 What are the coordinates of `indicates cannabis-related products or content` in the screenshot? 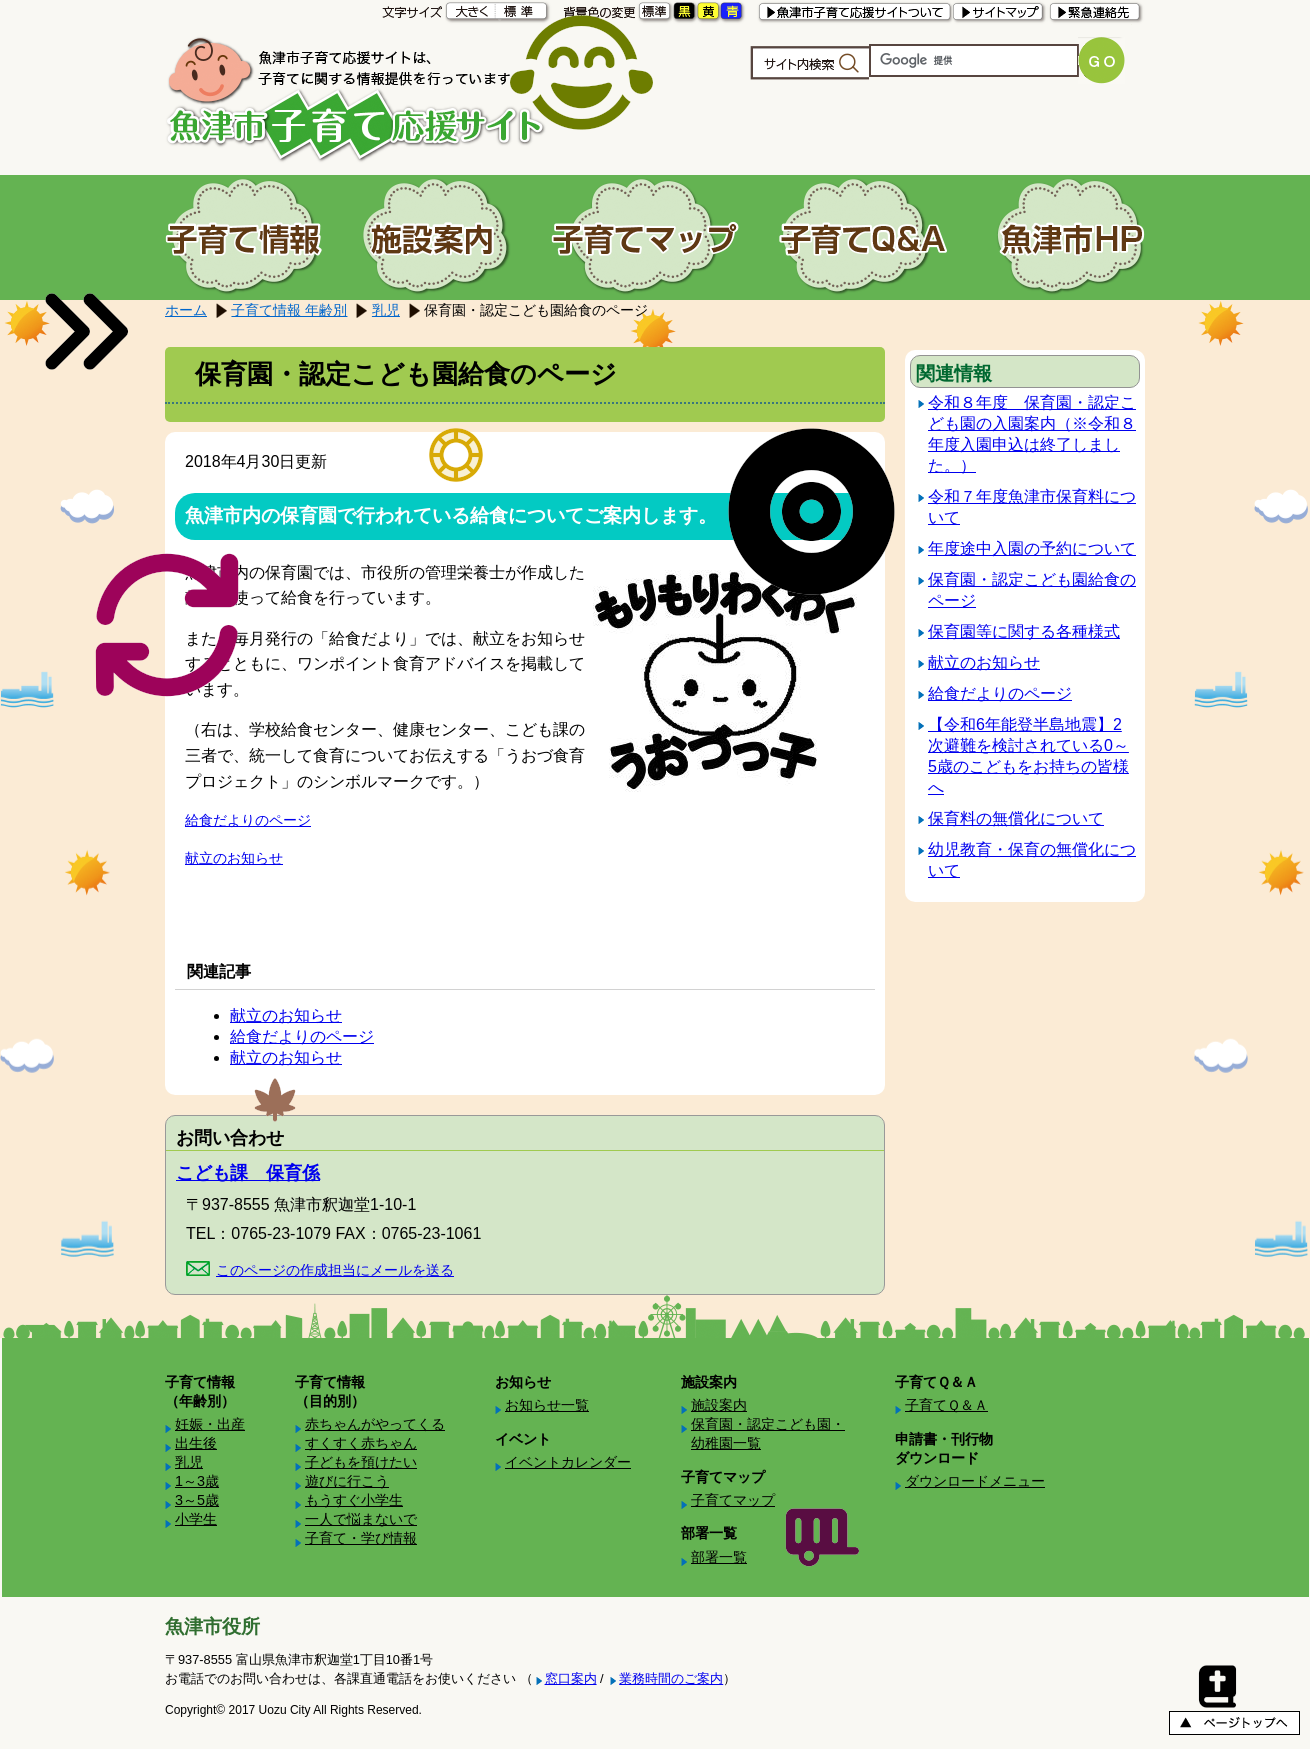 It's located at (275, 1100).